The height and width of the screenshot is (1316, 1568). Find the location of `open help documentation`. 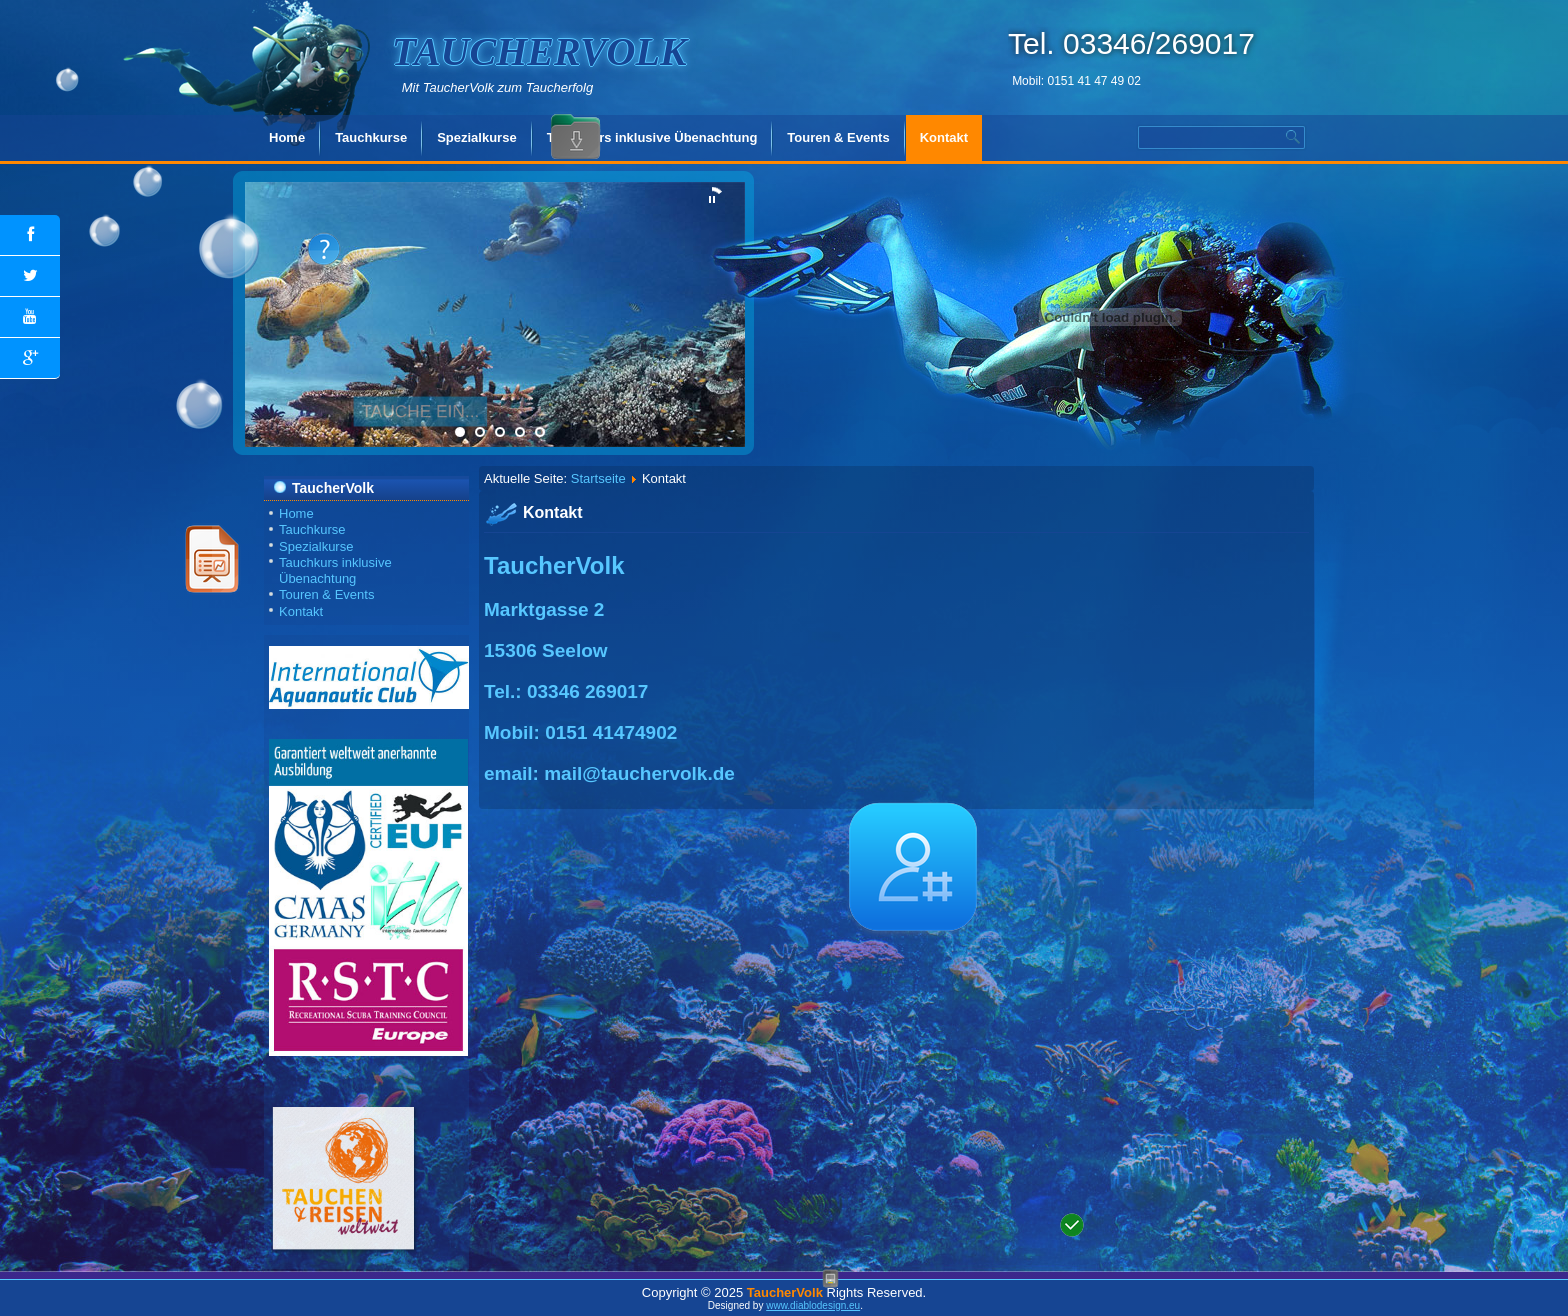

open help documentation is located at coordinates (324, 249).